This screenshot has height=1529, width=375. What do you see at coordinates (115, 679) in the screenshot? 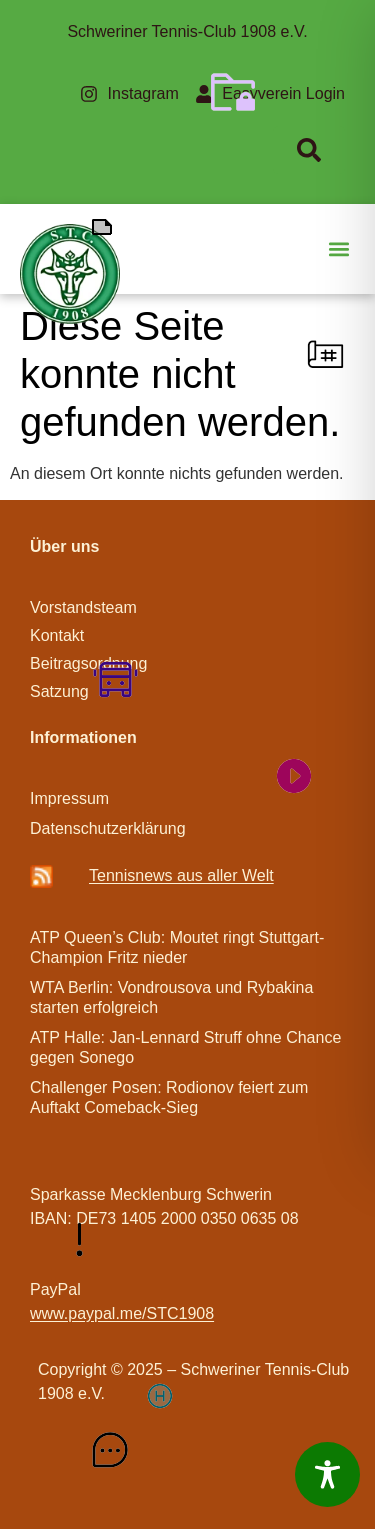
I see `view public transit options` at bounding box center [115, 679].